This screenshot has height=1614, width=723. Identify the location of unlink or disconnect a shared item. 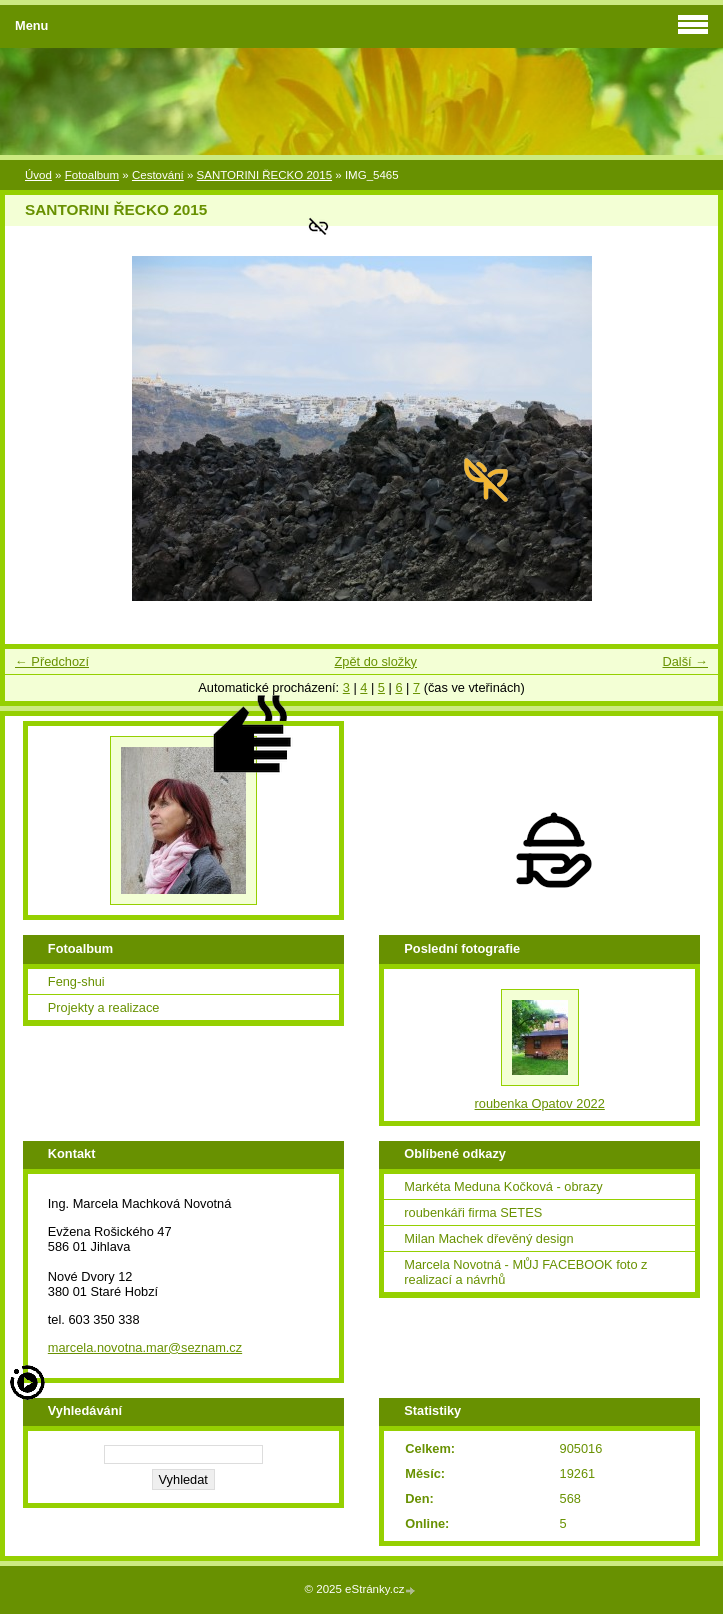
(318, 226).